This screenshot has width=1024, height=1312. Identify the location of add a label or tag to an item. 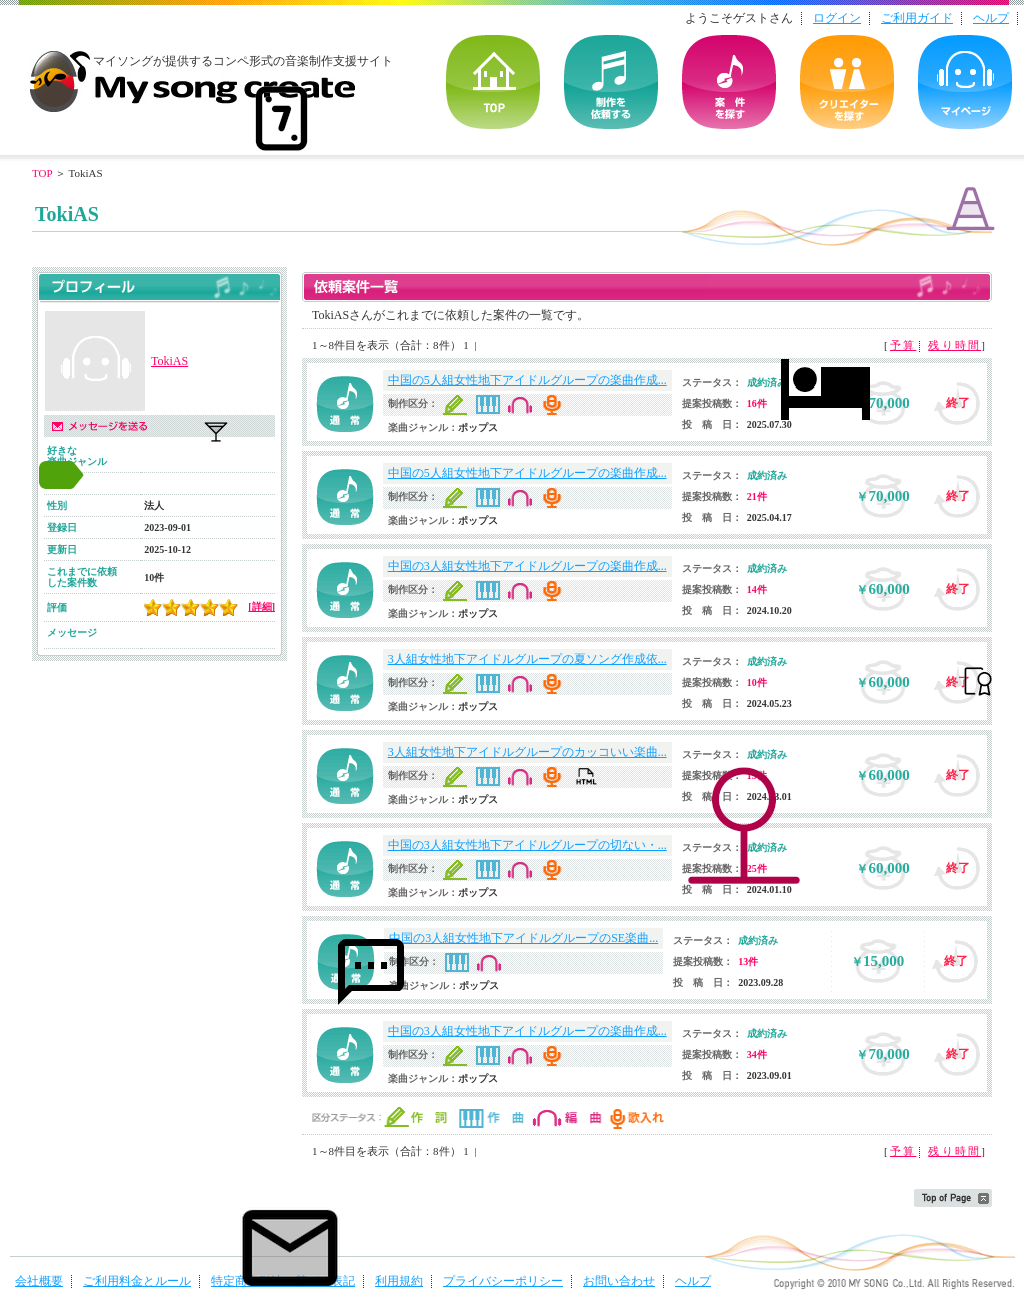
(60, 475).